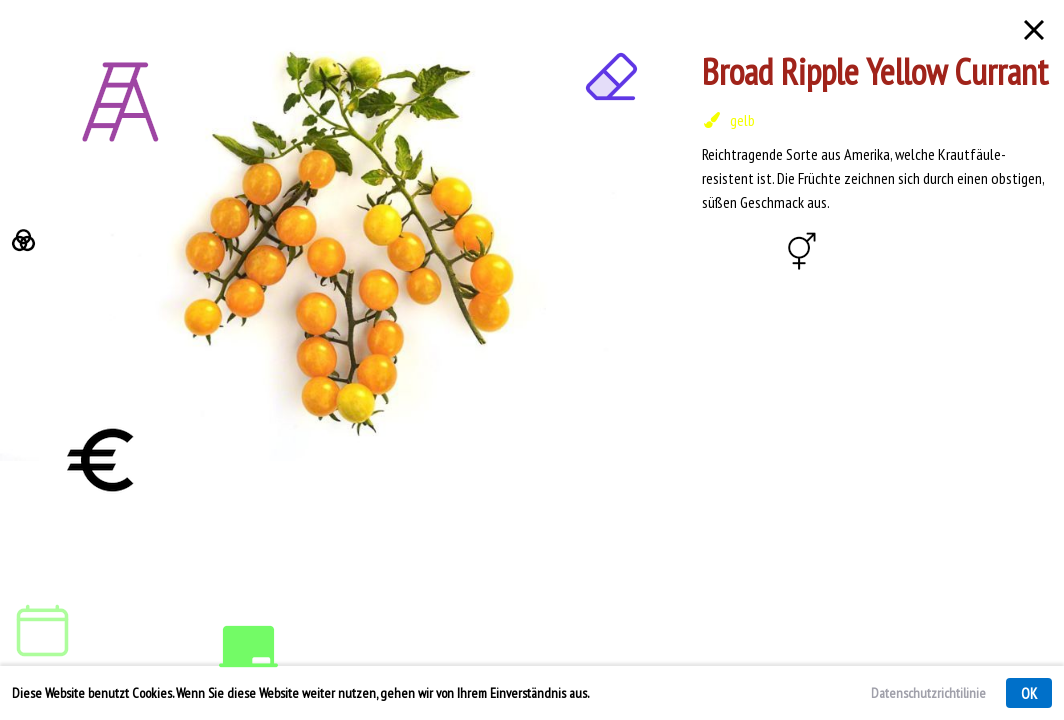 This screenshot has width=1064, height=720. Describe the element at coordinates (248, 647) in the screenshot. I see `open whiteboard or presentation mode` at that location.